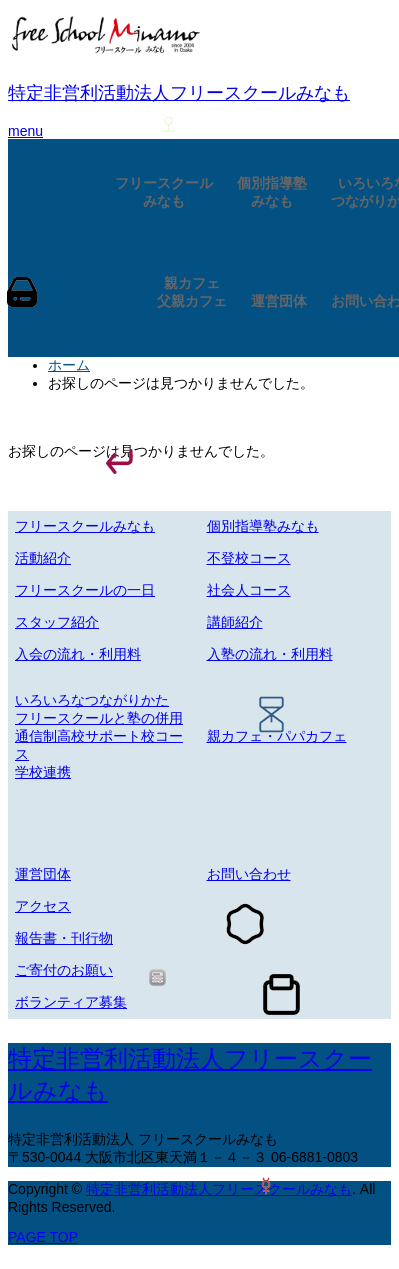 Image resolution: width=399 pixels, height=1269 pixels. Describe the element at coordinates (118, 461) in the screenshot. I see `return or enter key` at that location.